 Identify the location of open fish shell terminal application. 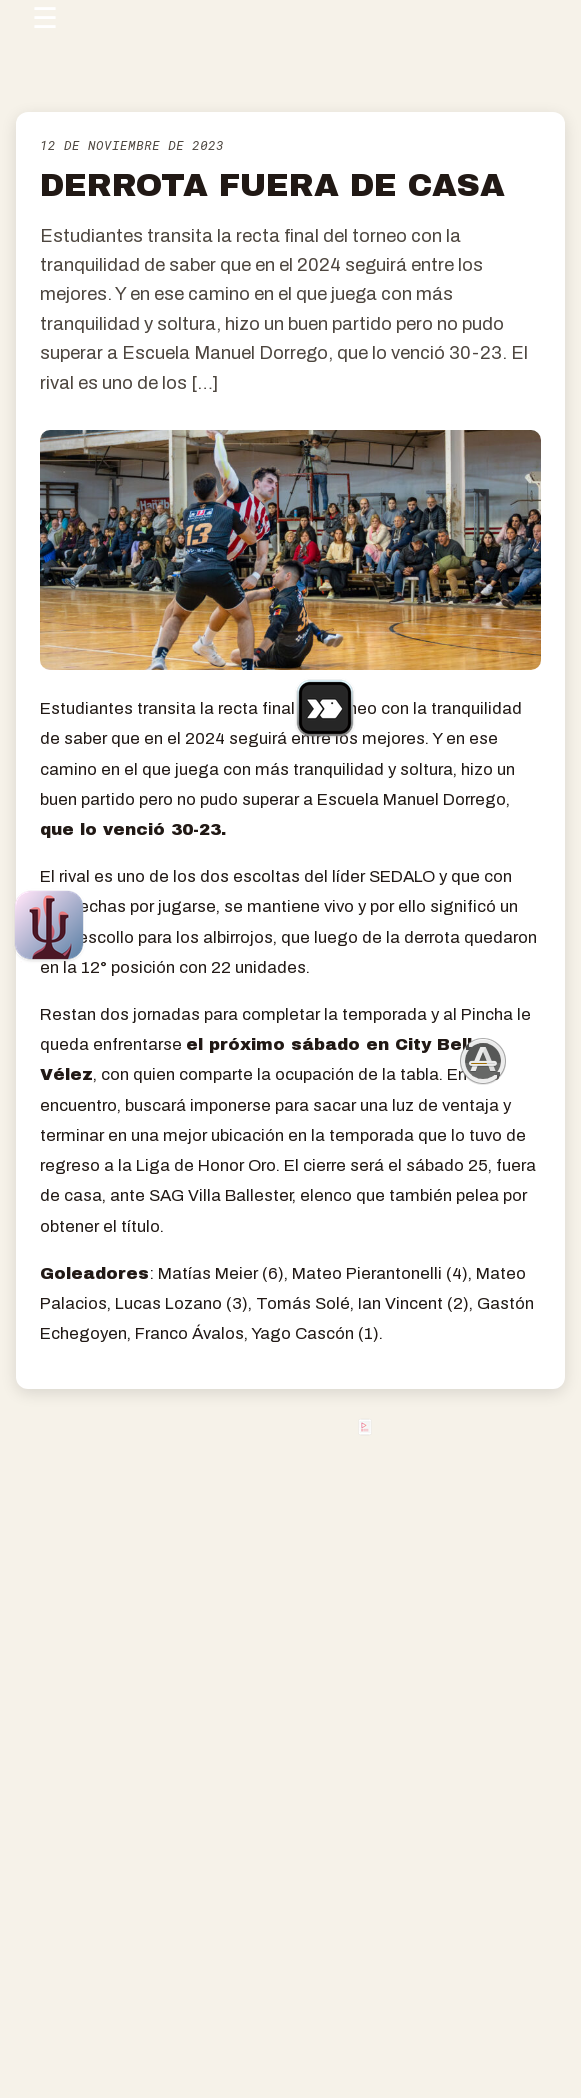
(325, 708).